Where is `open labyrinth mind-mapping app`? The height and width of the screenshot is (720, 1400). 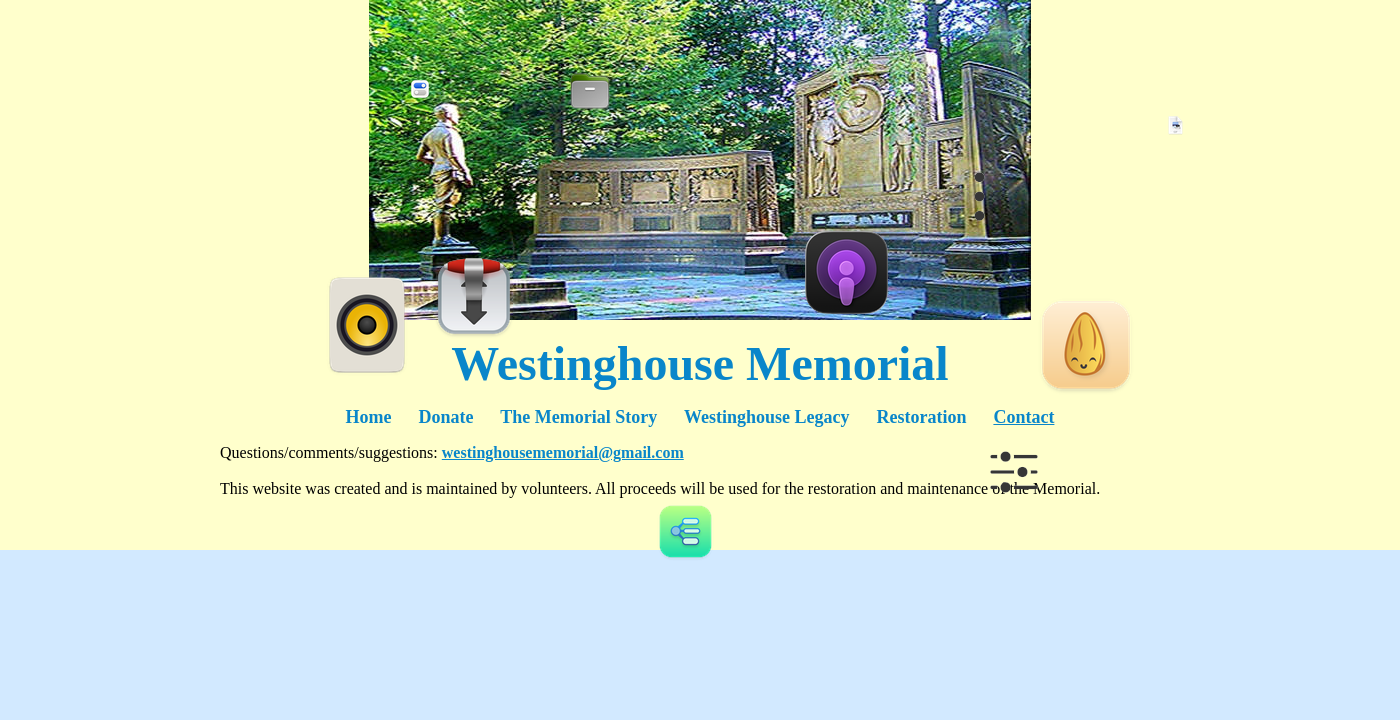 open labyrinth mind-mapping app is located at coordinates (685, 531).